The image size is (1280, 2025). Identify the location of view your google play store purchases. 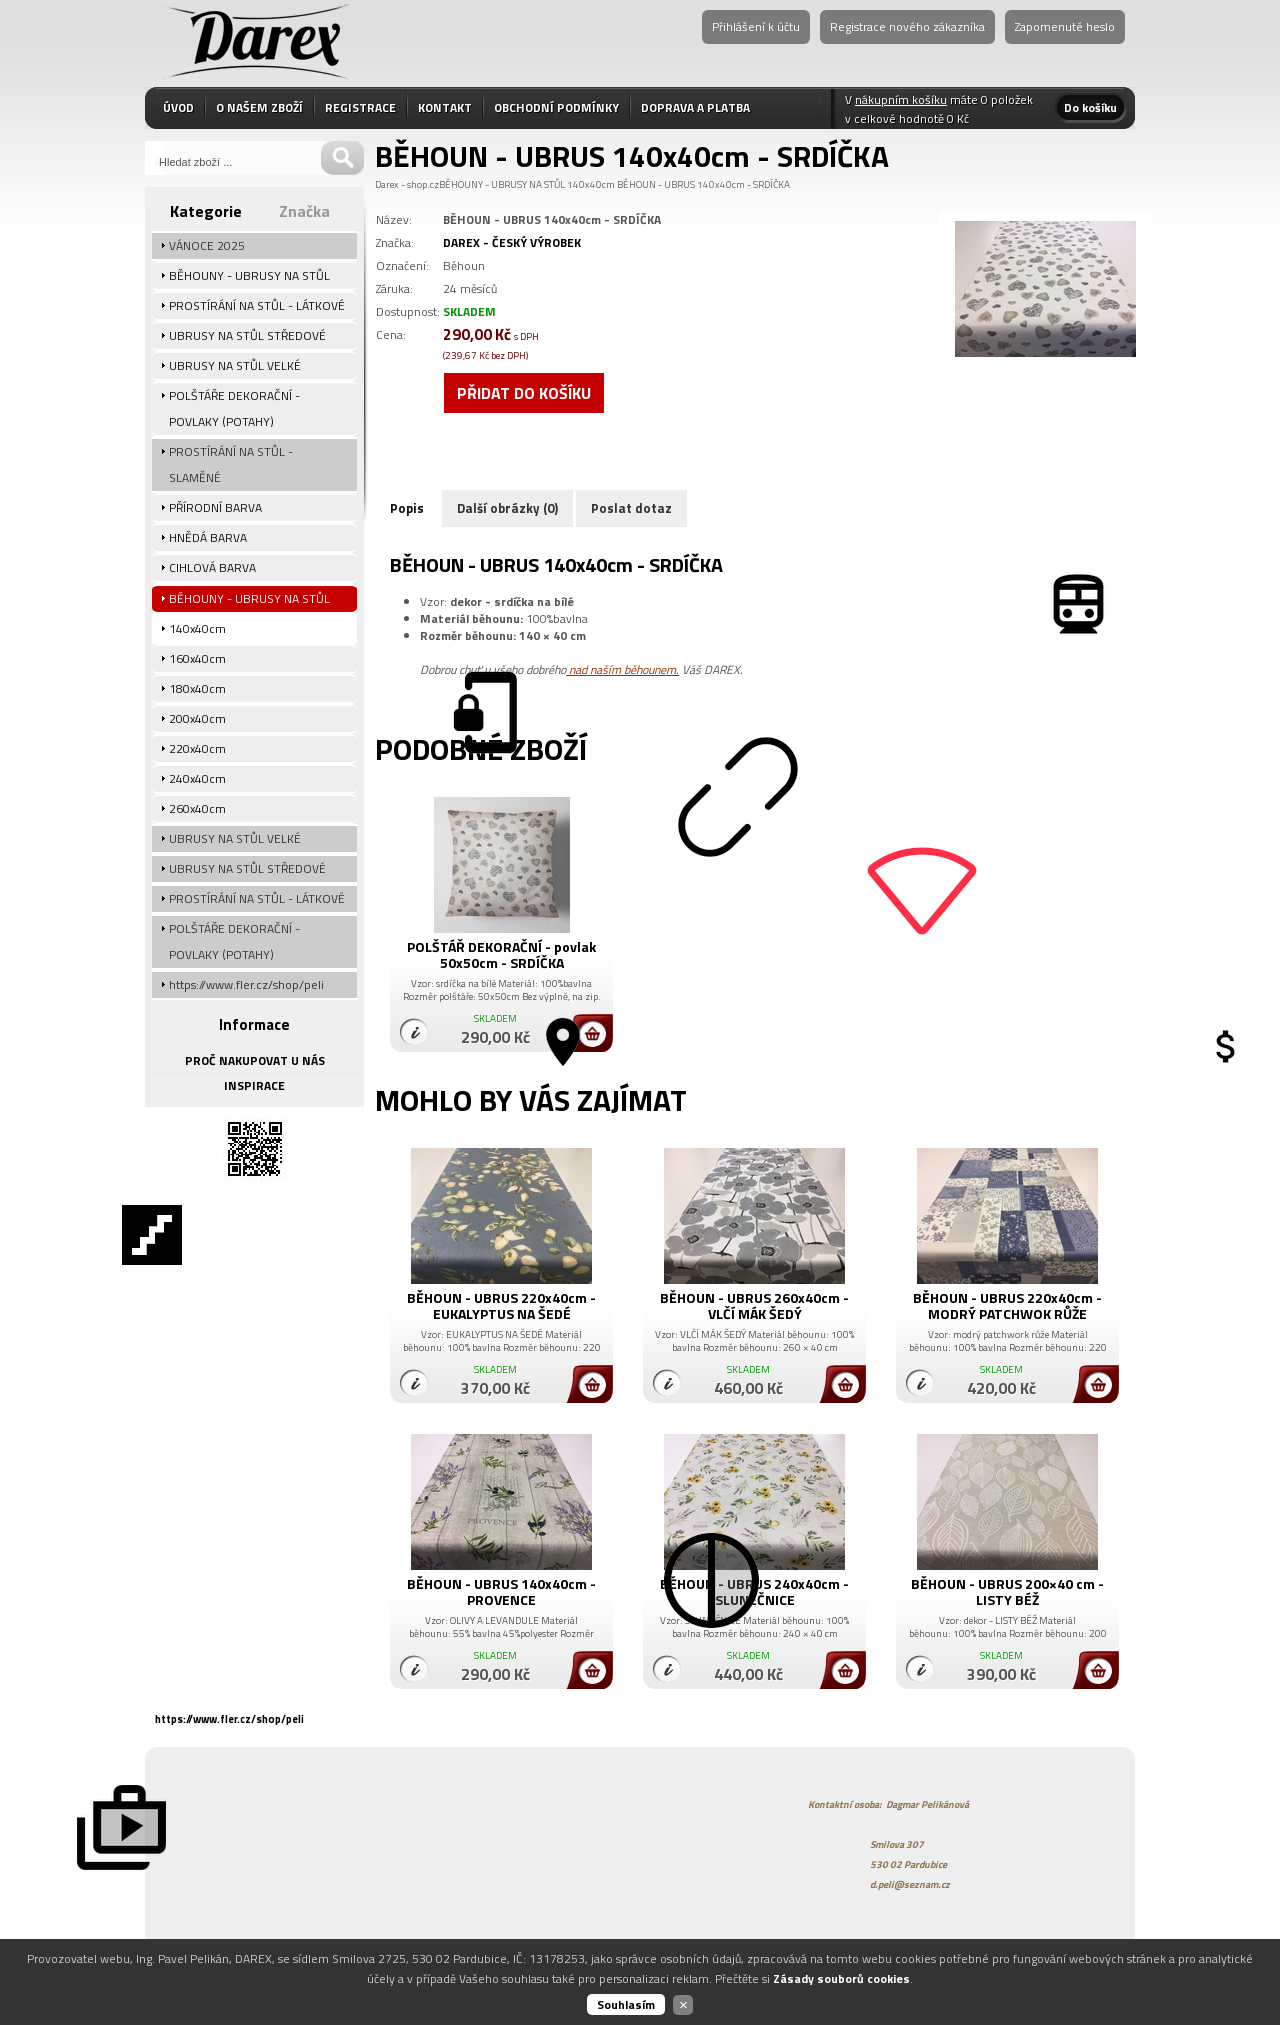
(121, 1829).